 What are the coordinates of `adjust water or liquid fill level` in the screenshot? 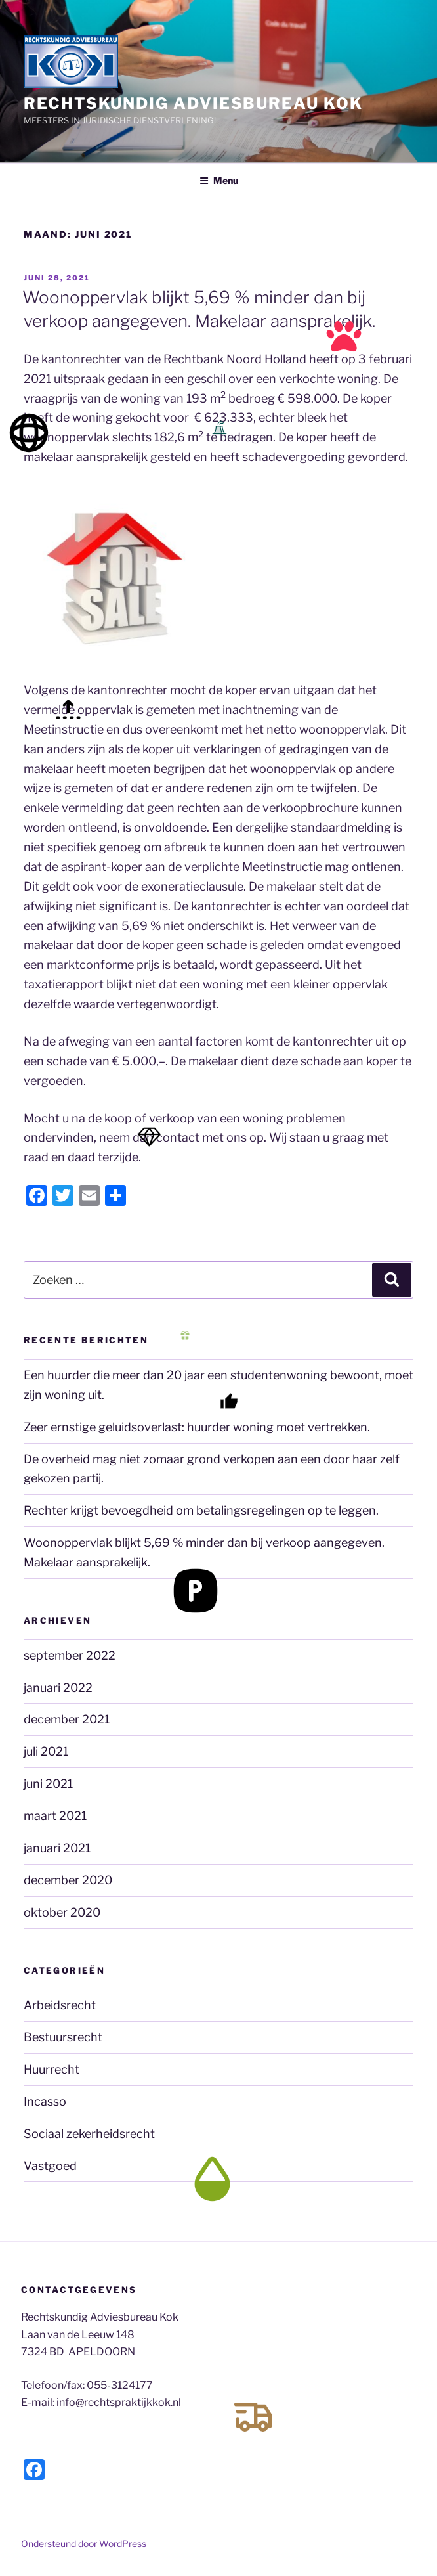 It's located at (212, 2179).